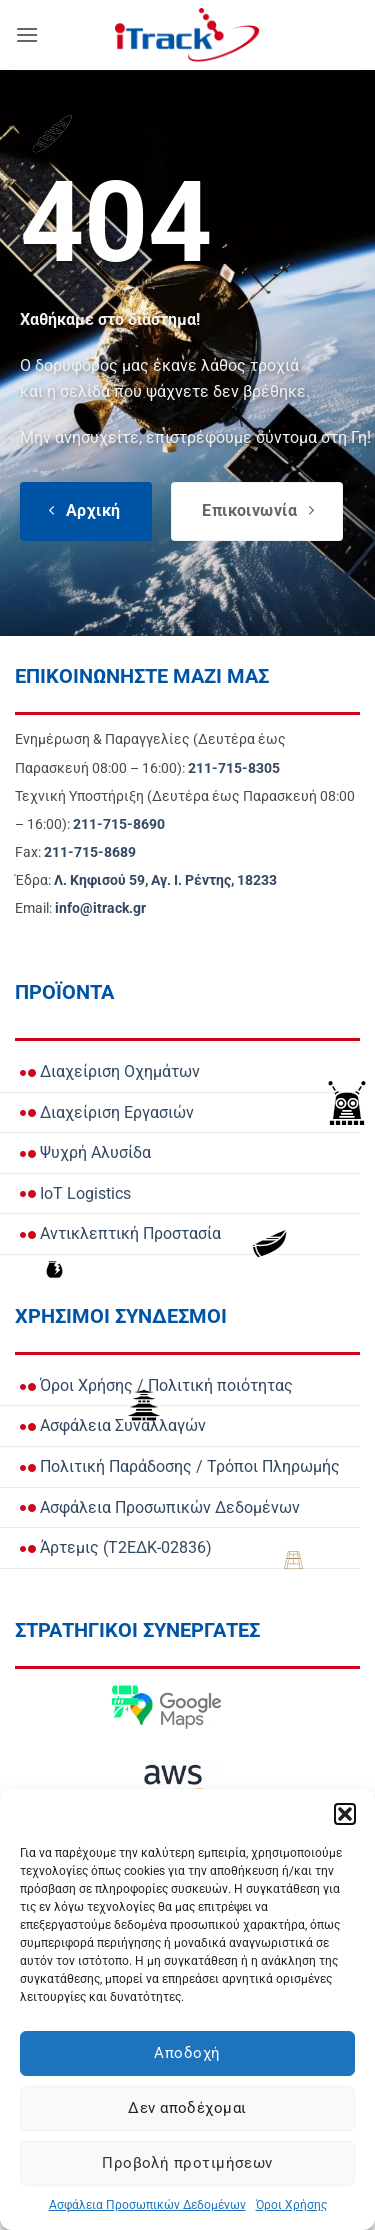 Image resolution: width=375 pixels, height=2230 pixels. Describe the element at coordinates (127, 1701) in the screenshot. I see `select water gun weapon in game` at that location.